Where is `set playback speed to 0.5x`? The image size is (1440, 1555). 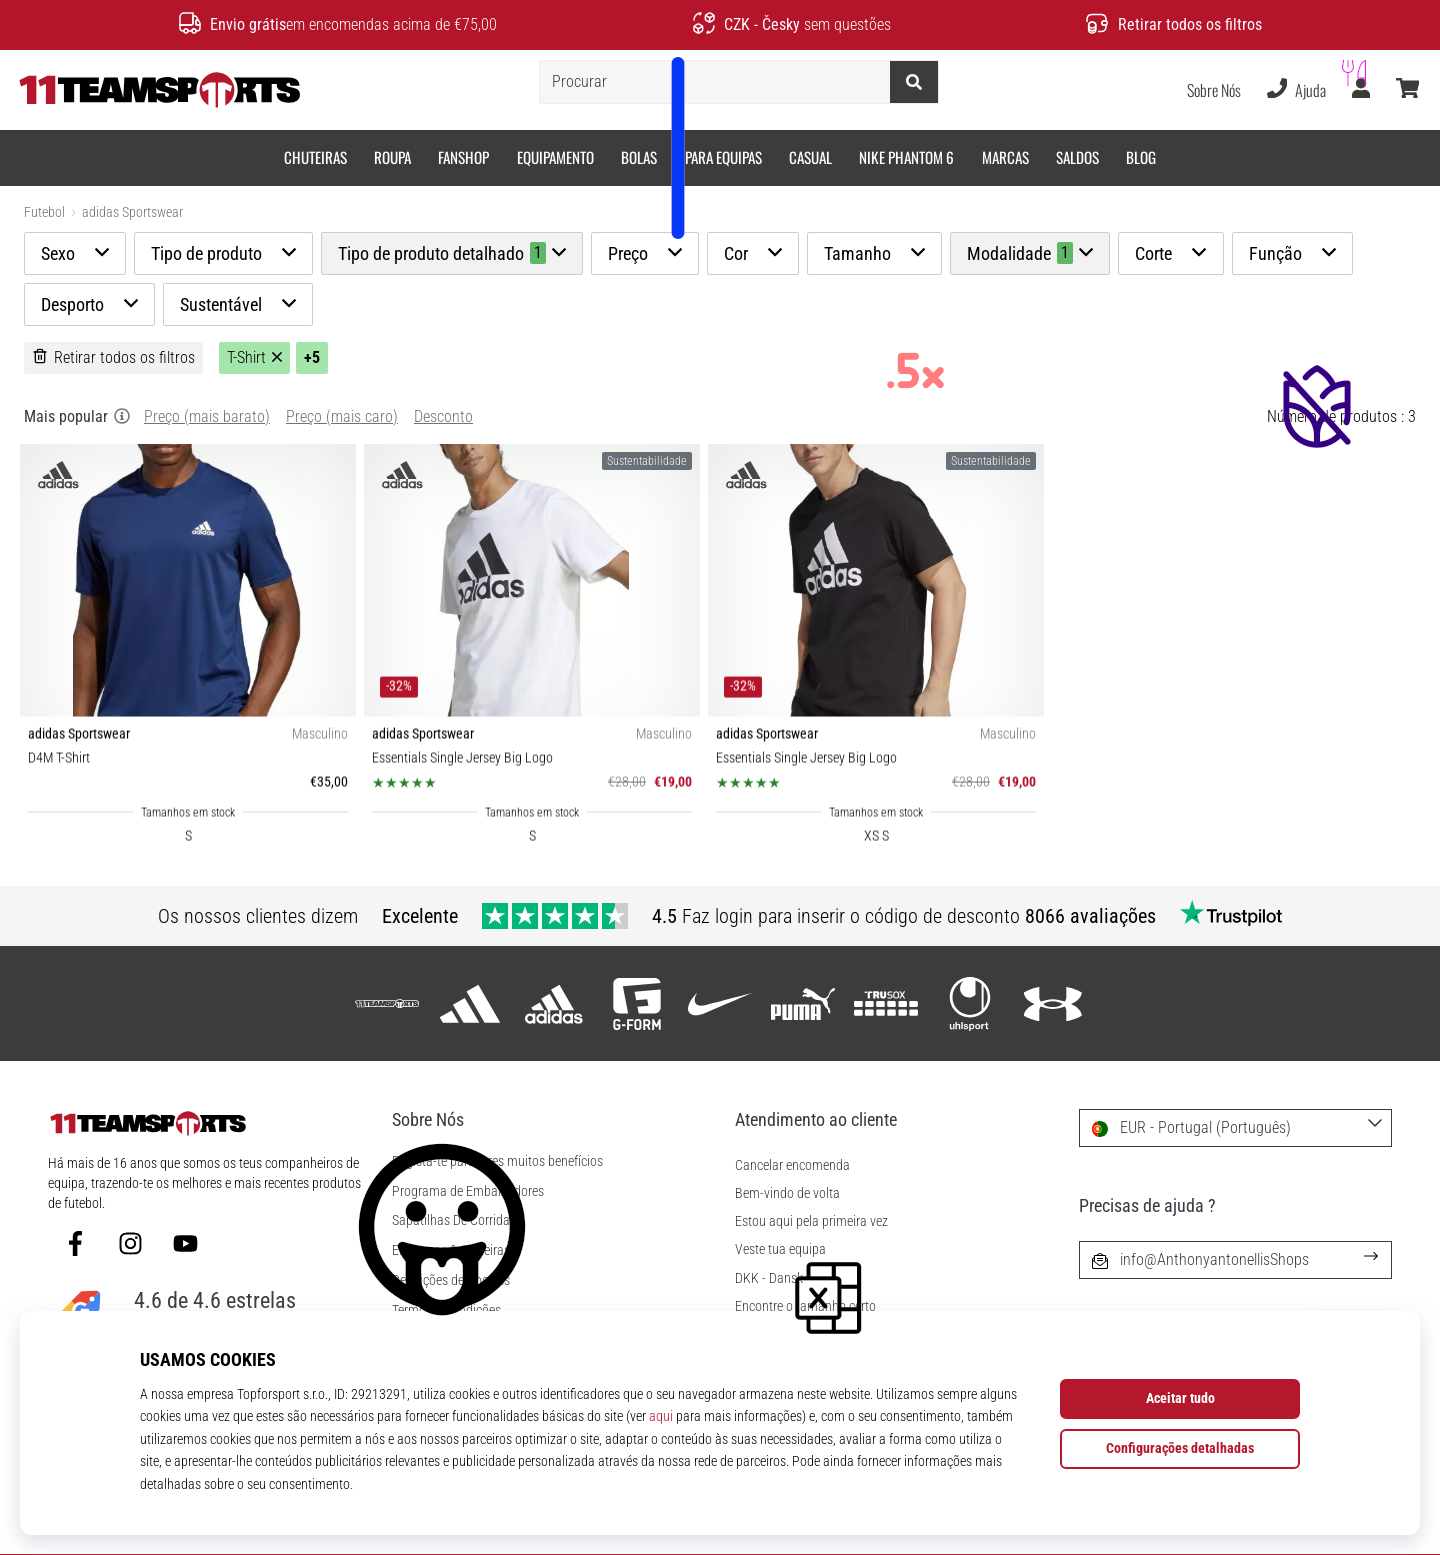 set playback speed to 0.5x is located at coordinates (915, 370).